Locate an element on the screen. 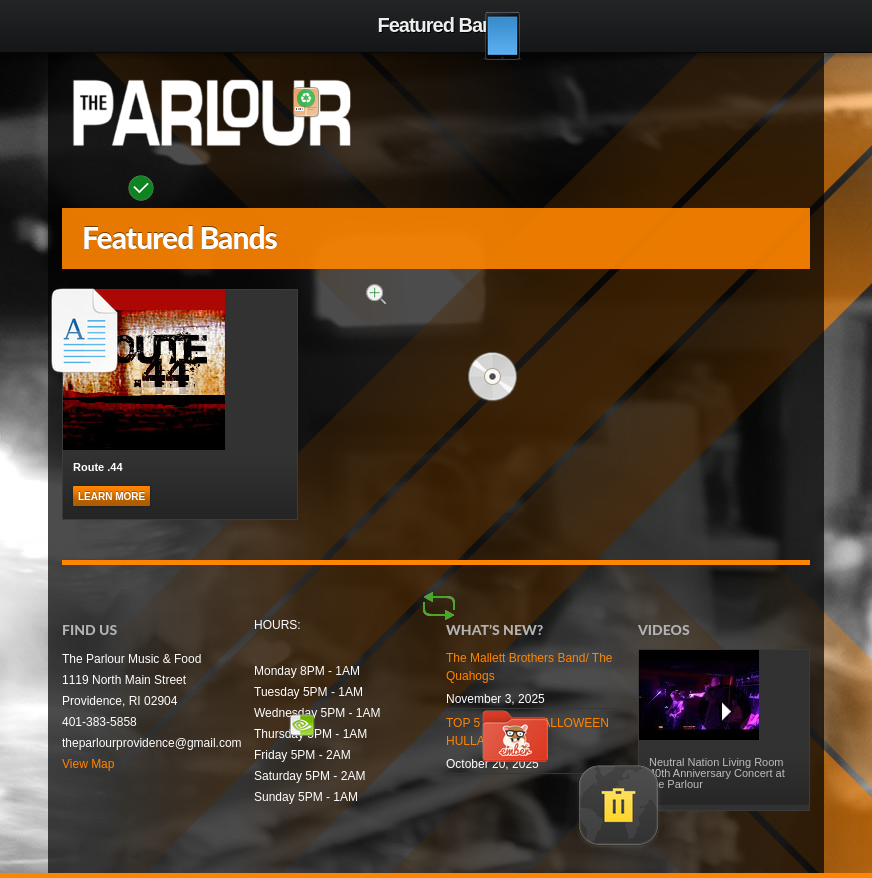 This screenshot has width=872, height=878. system is cleaning up unused packages is located at coordinates (306, 102).